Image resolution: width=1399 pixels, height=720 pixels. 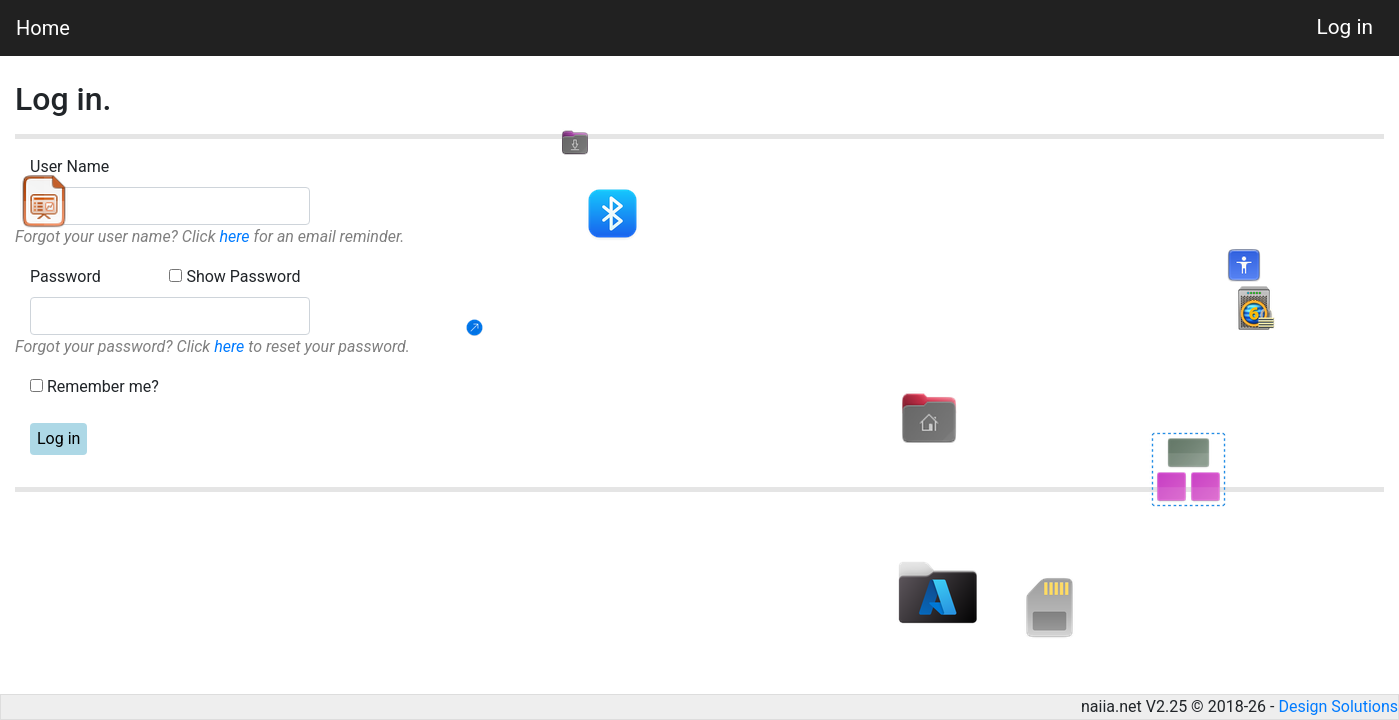 What do you see at coordinates (575, 142) in the screenshot?
I see `access your downloads folder` at bounding box center [575, 142].